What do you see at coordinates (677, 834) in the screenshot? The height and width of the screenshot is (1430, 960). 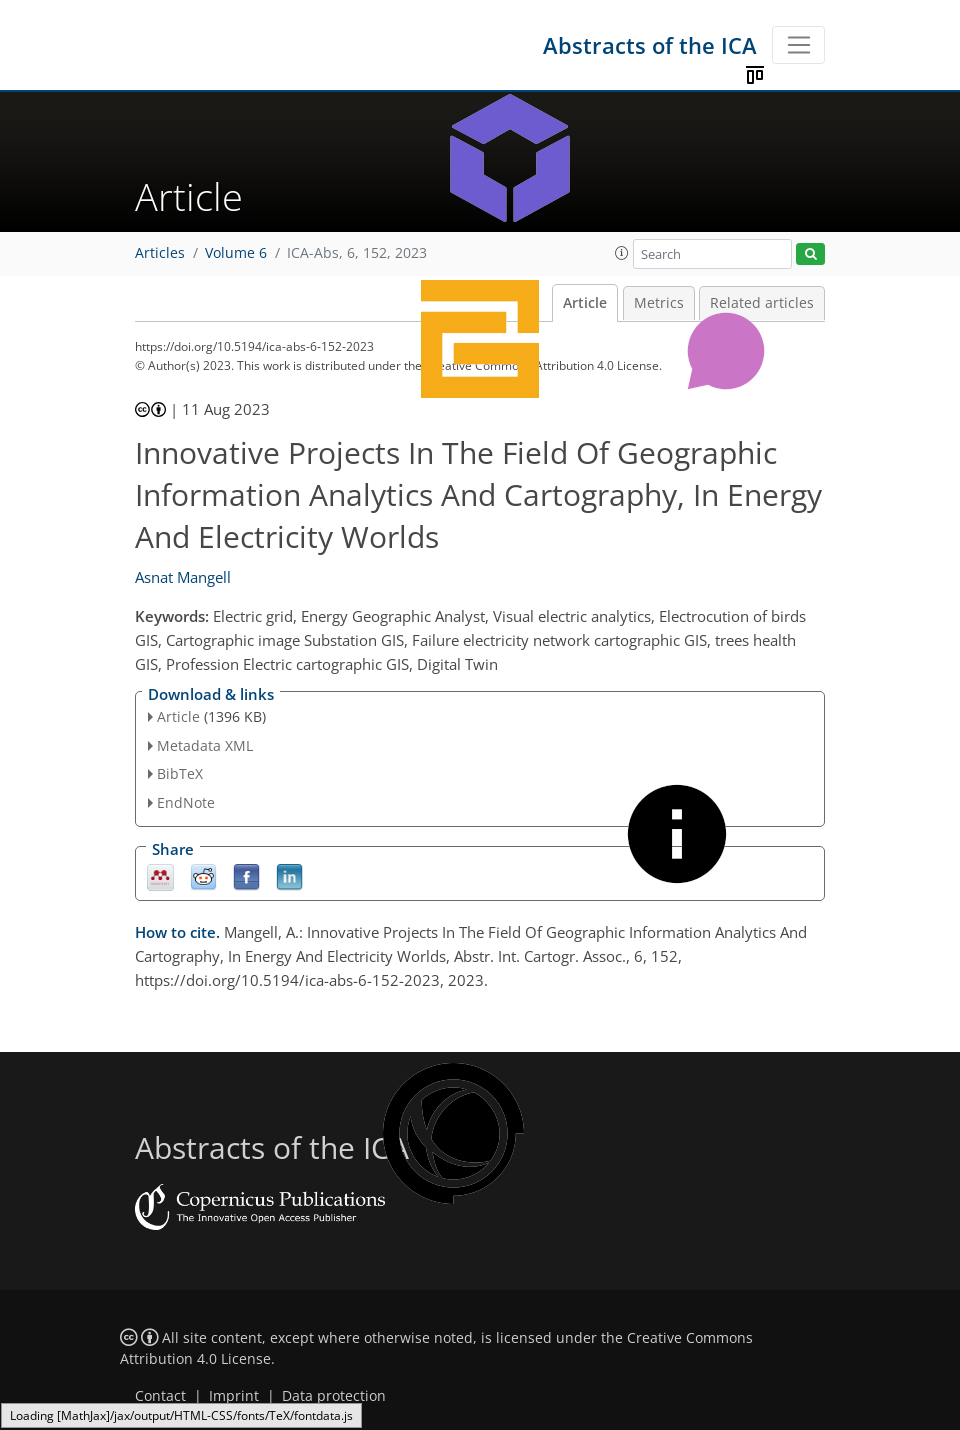 I see `view more information or details` at bounding box center [677, 834].